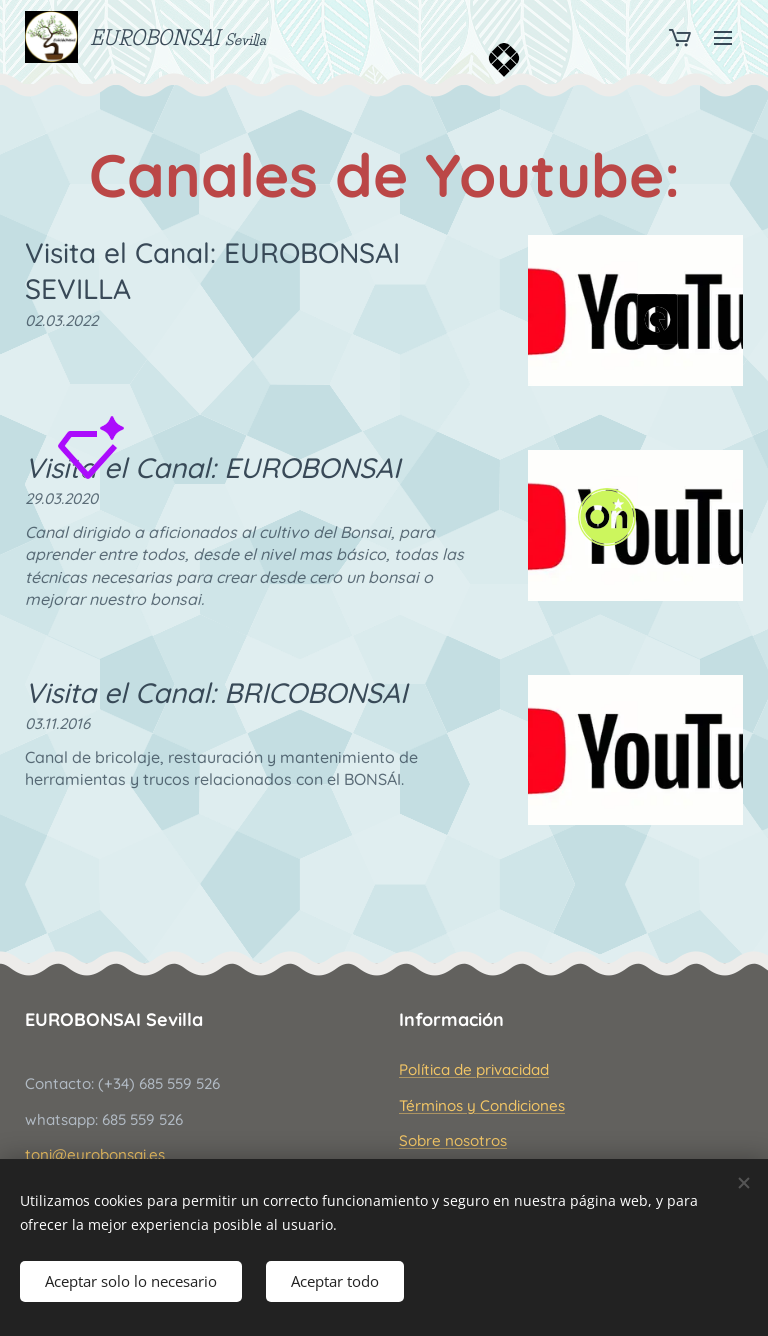 This screenshot has width=768, height=1336. Describe the element at coordinates (657, 319) in the screenshot. I see `restore device from backup` at that location.